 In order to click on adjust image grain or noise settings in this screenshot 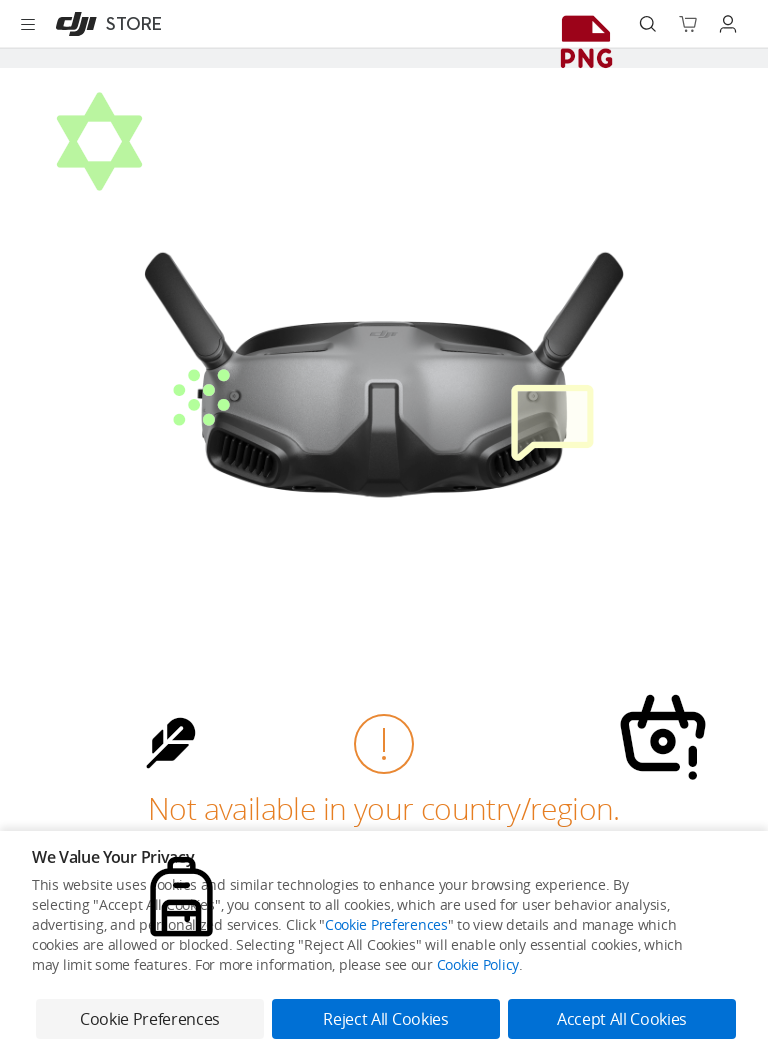, I will do `click(201, 397)`.